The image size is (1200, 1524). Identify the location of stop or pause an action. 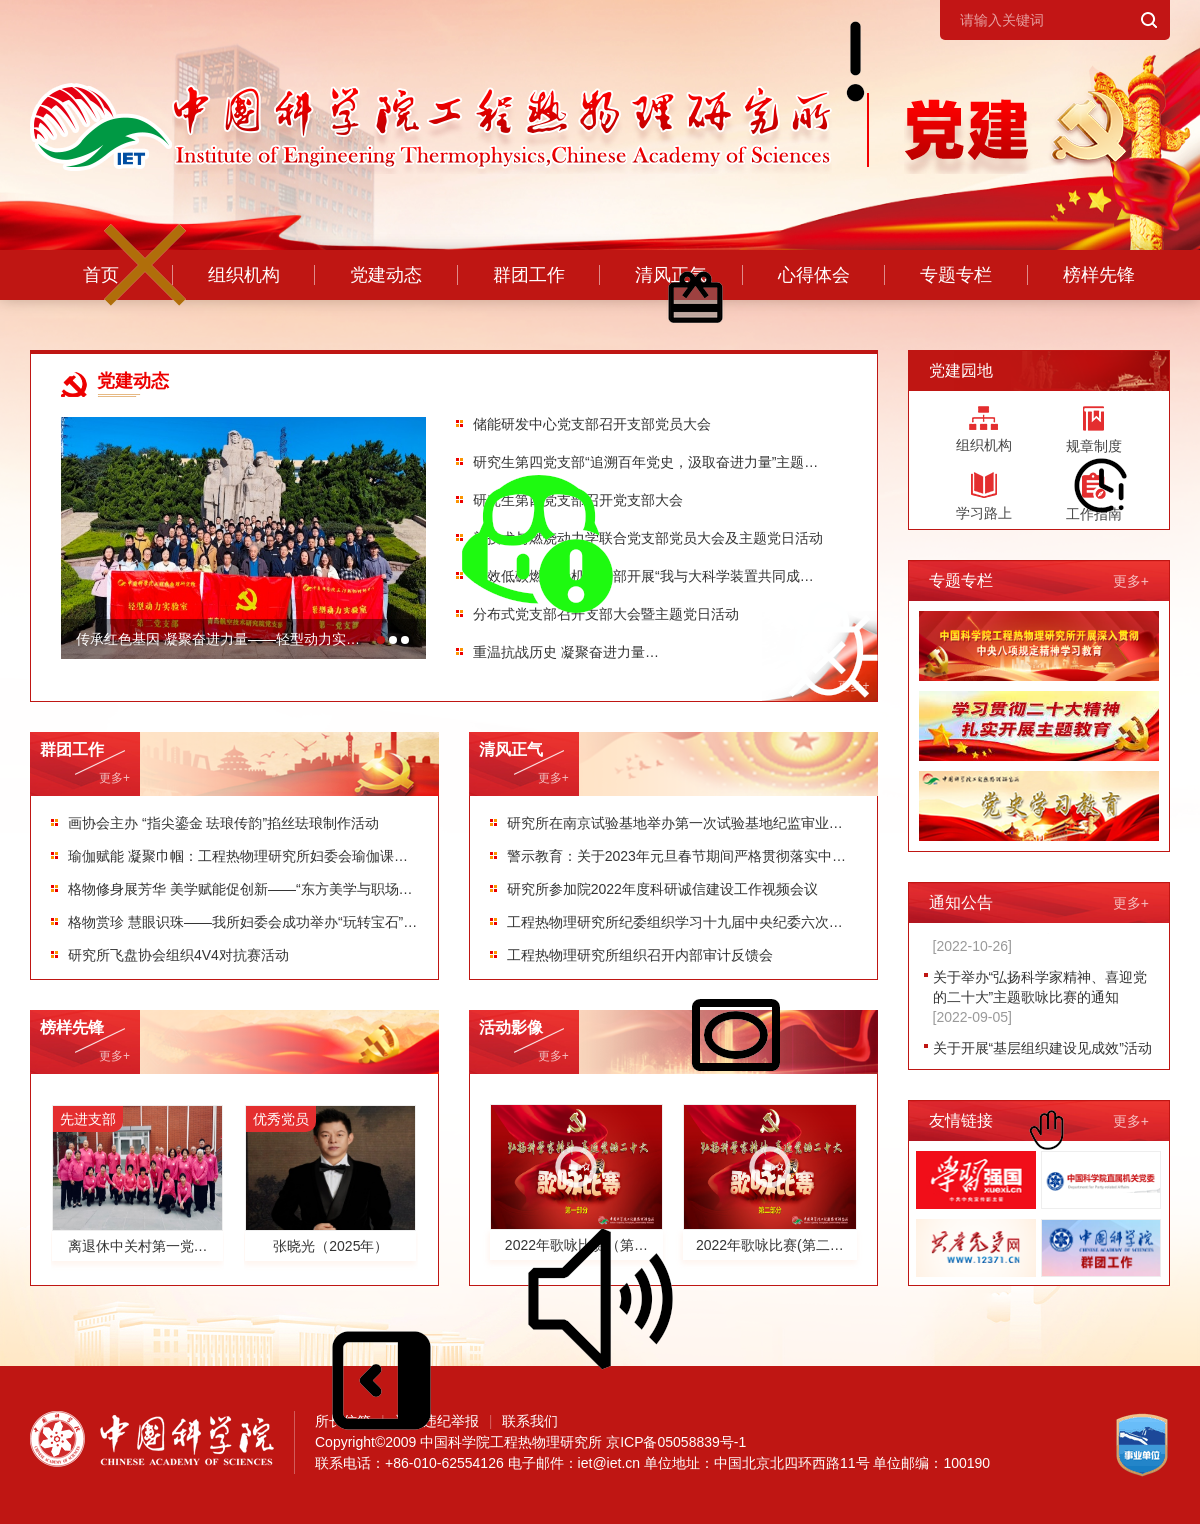
(1048, 1130).